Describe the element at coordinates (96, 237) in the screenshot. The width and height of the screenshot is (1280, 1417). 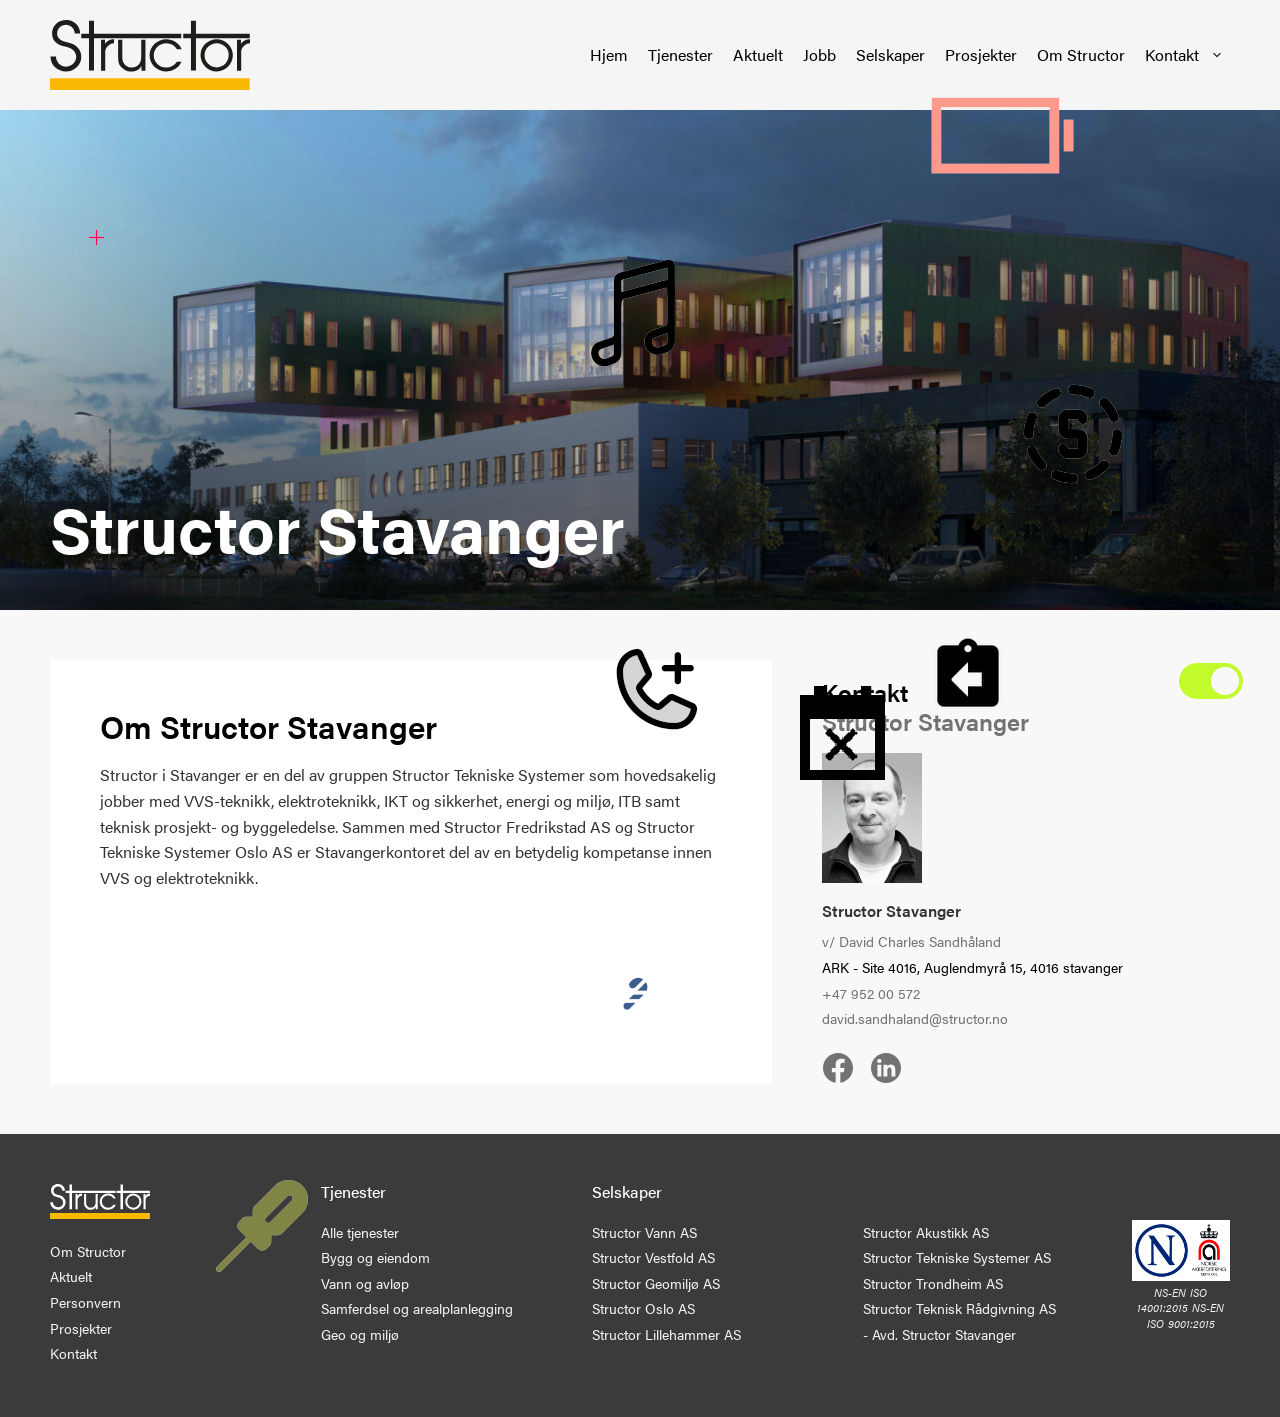
I see `add a new item` at that location.